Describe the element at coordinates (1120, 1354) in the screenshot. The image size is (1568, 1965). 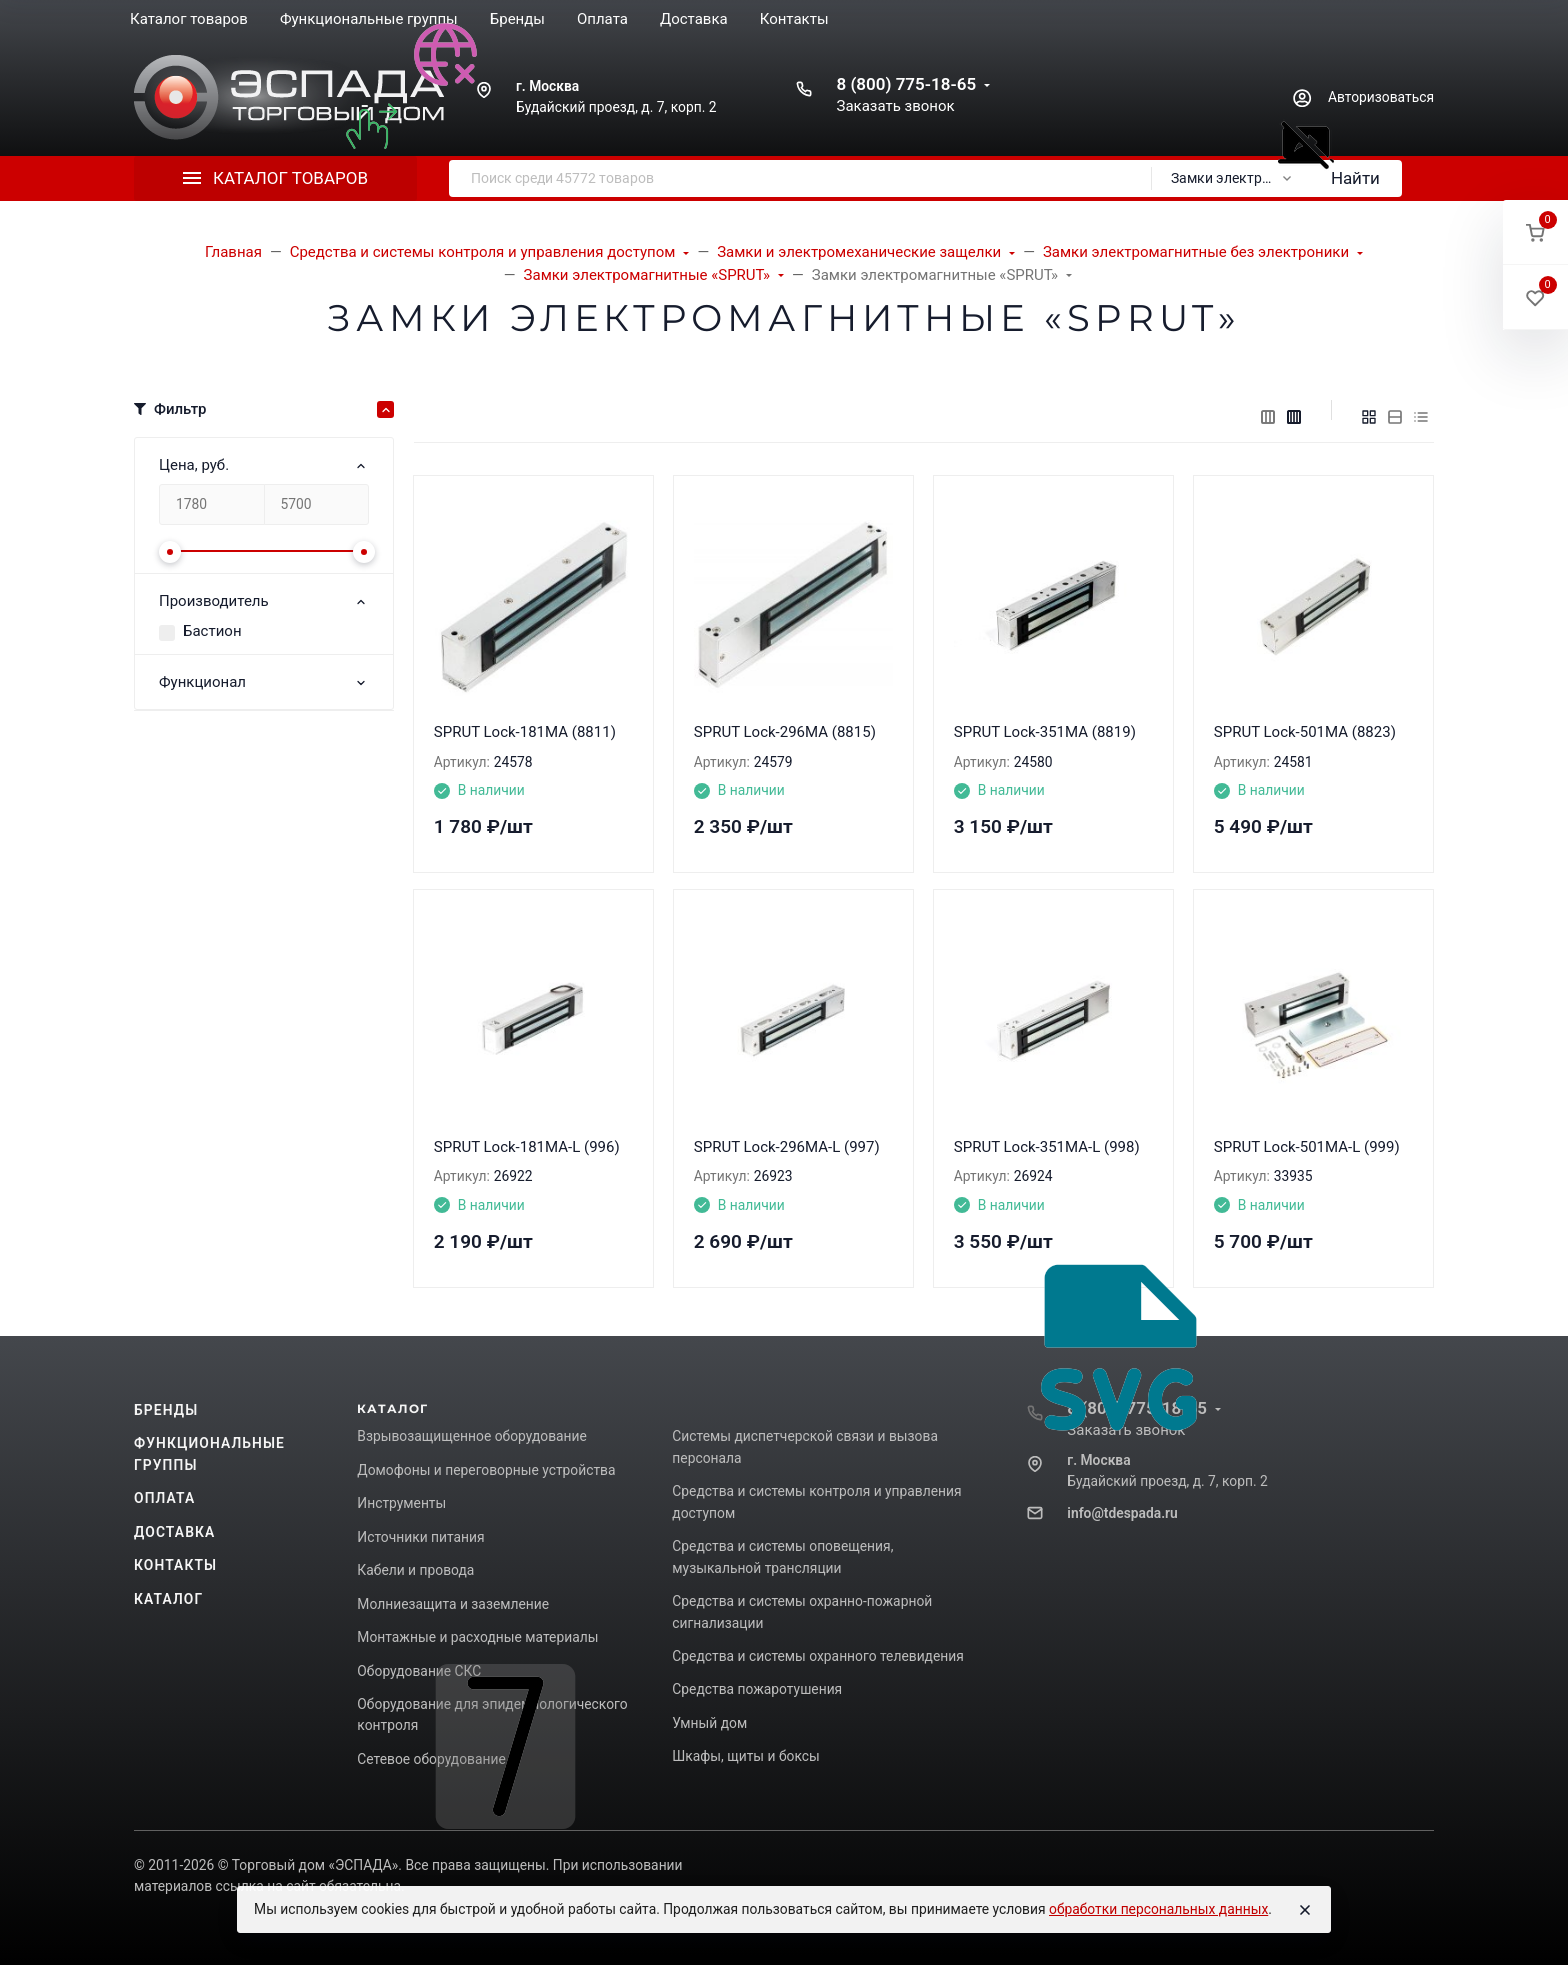
I see `an SVG file type indicator` at that location.